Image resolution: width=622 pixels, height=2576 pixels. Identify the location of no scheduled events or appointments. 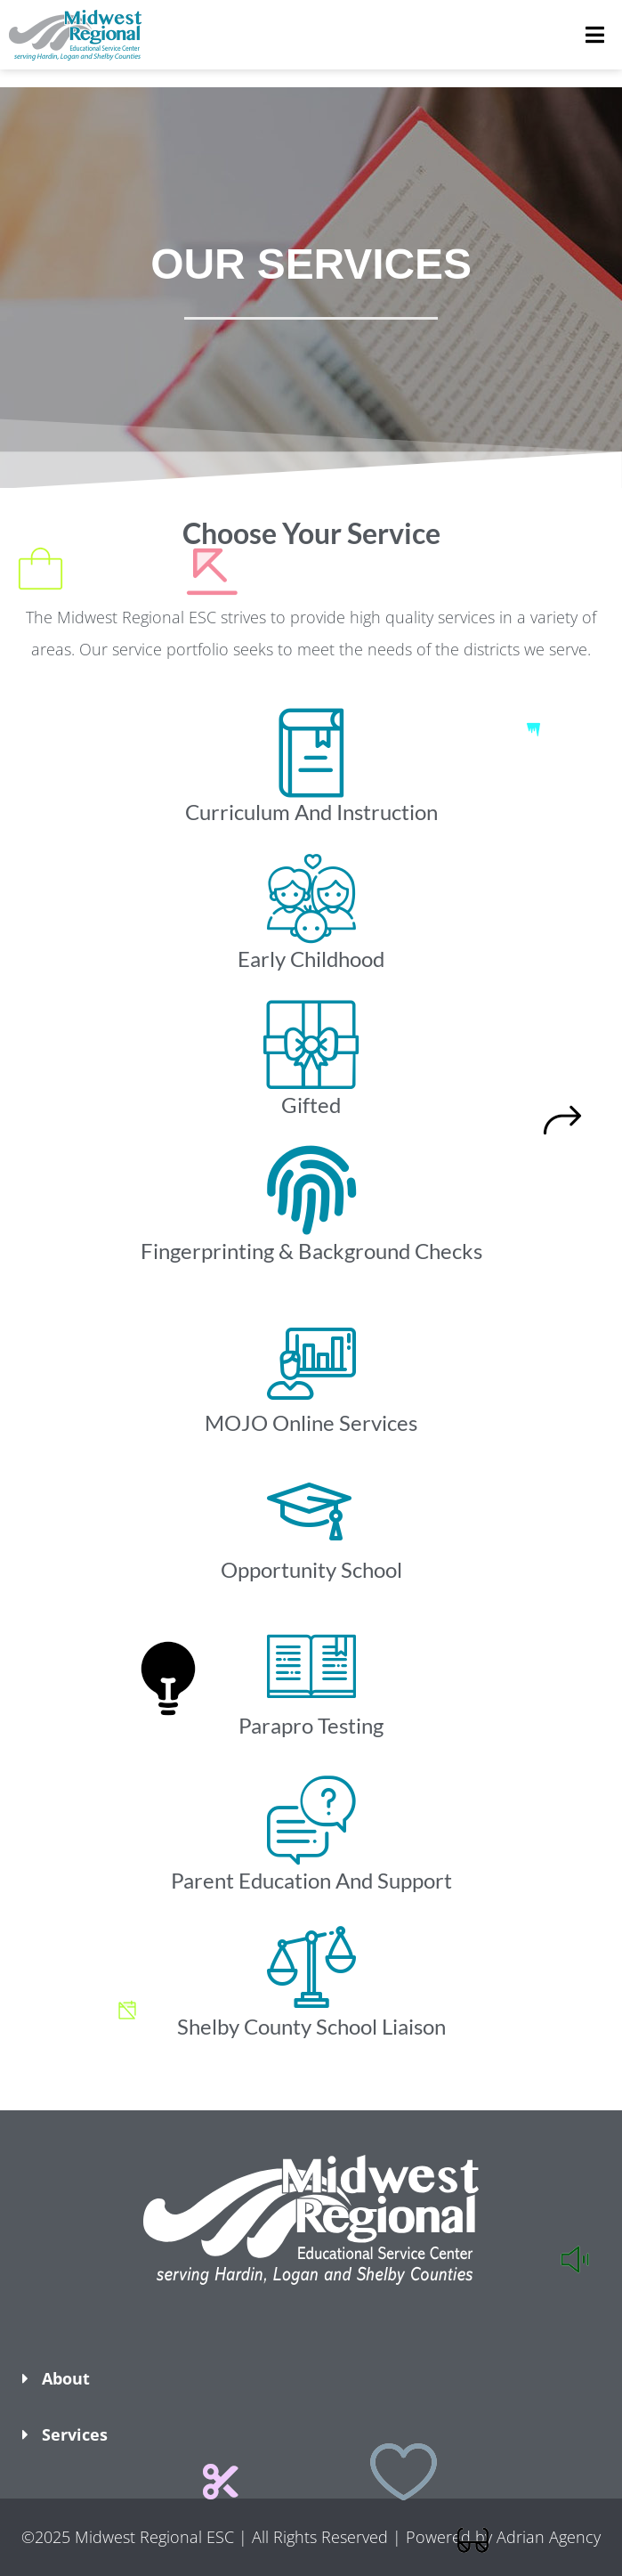
(127, 2011).